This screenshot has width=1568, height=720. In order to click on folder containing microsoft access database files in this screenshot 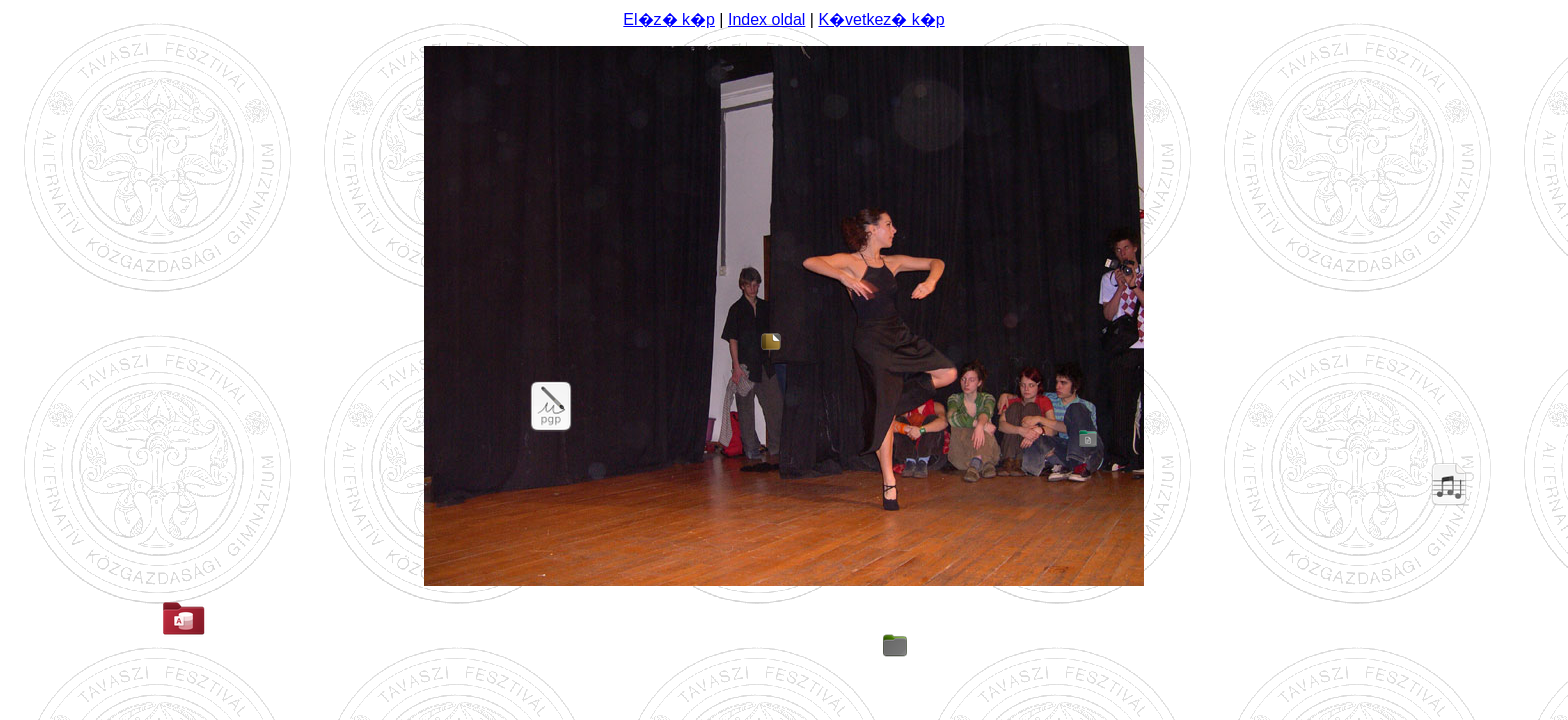, I will do `click(183, 619)`.